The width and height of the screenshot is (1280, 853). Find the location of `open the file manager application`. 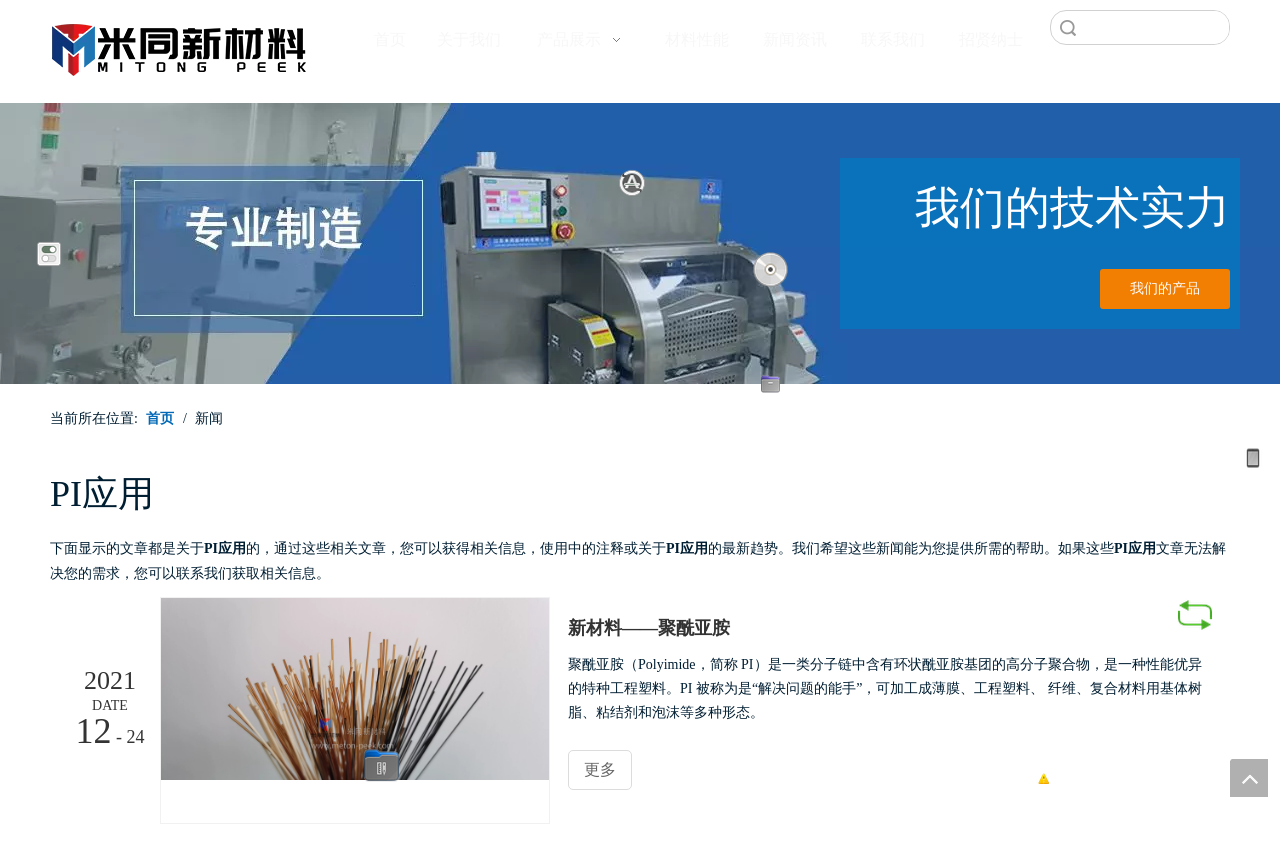

open the file manager application is located at coordinates (770, 383).